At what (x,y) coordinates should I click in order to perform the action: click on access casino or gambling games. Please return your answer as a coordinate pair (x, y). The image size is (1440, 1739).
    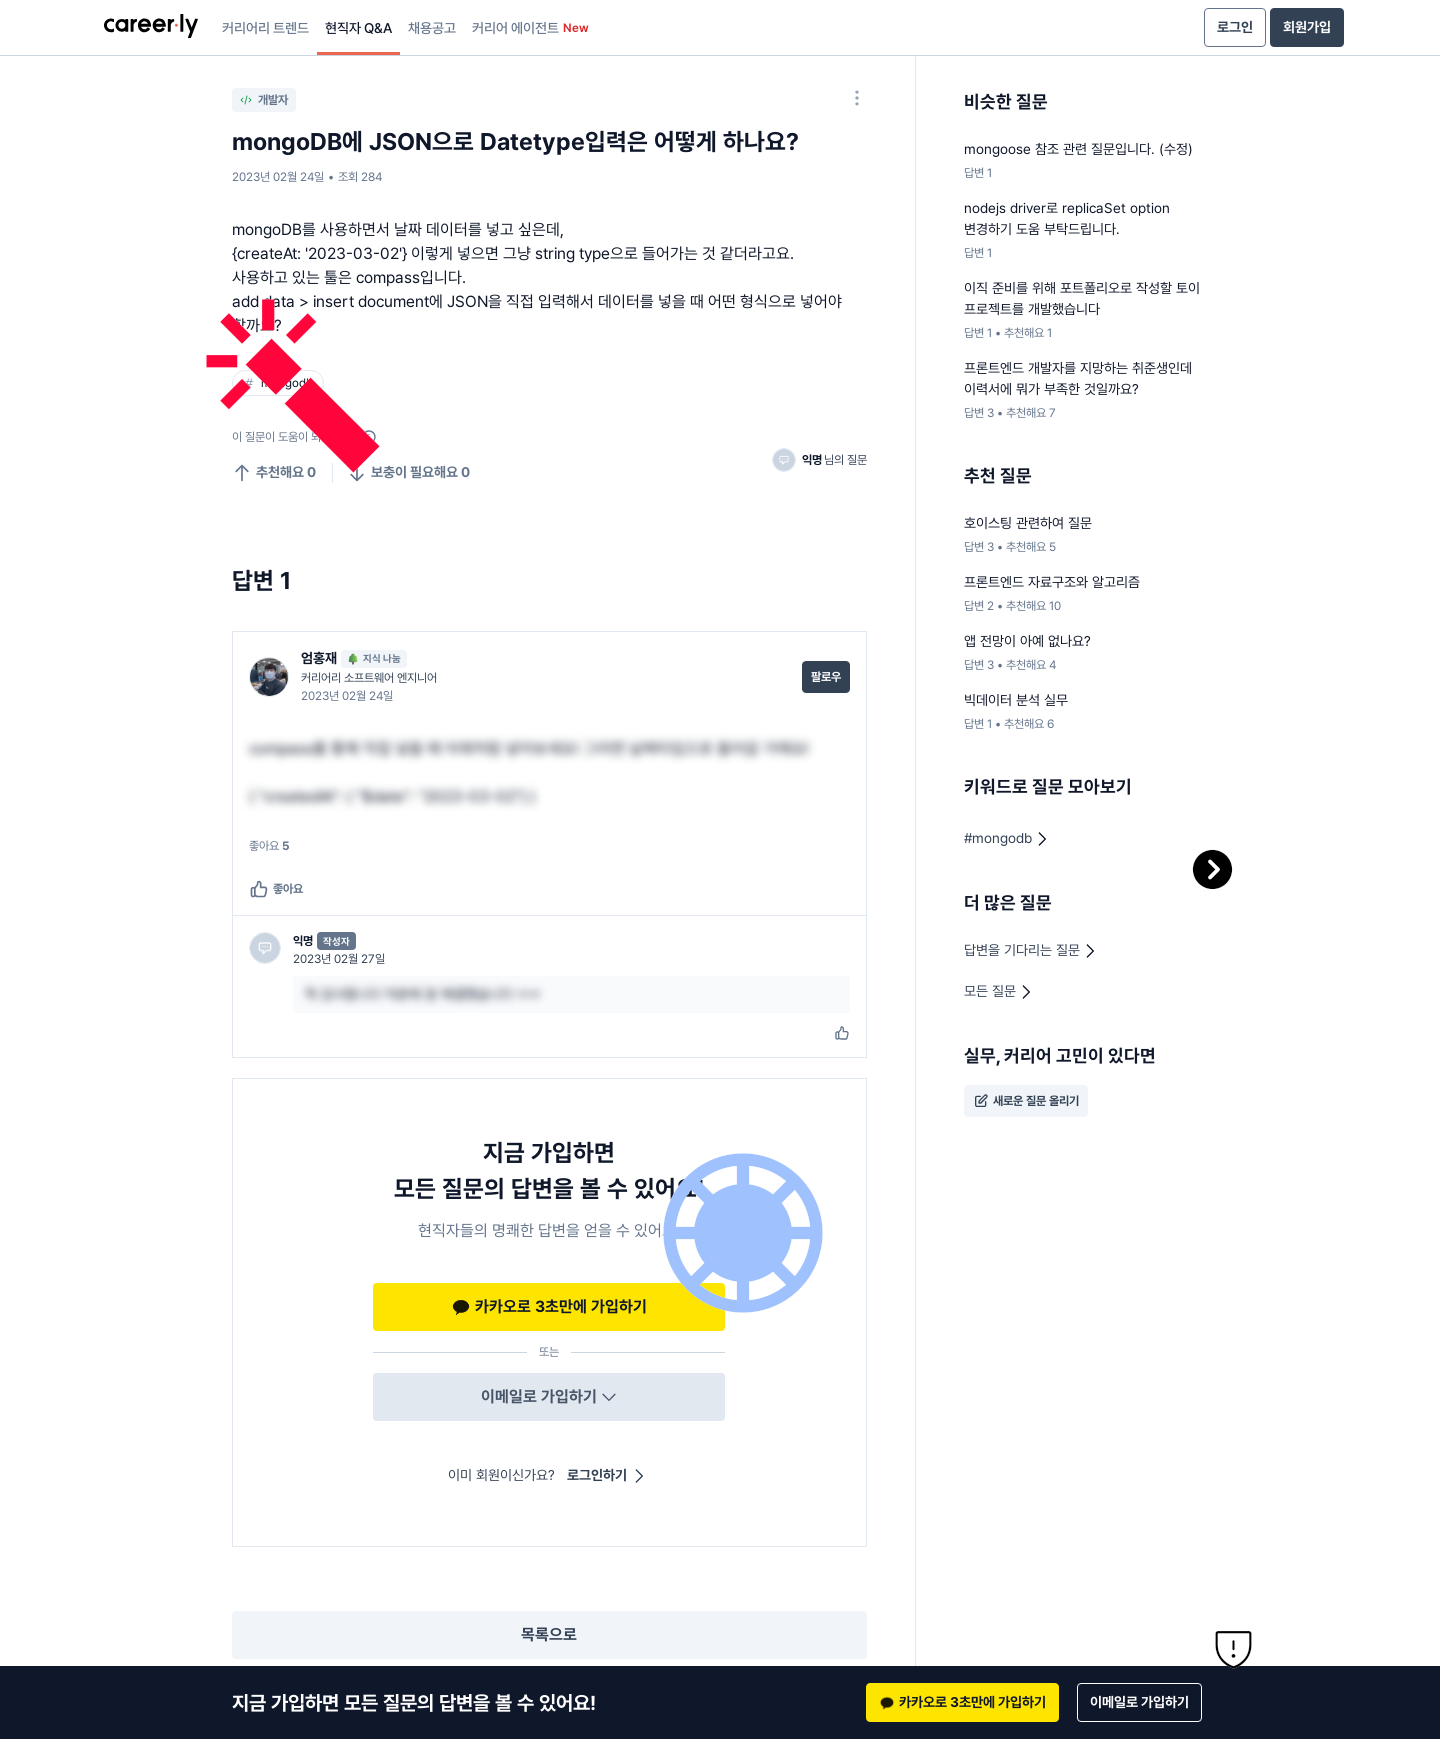
    Looking at the image, I should click on (743, 1233).